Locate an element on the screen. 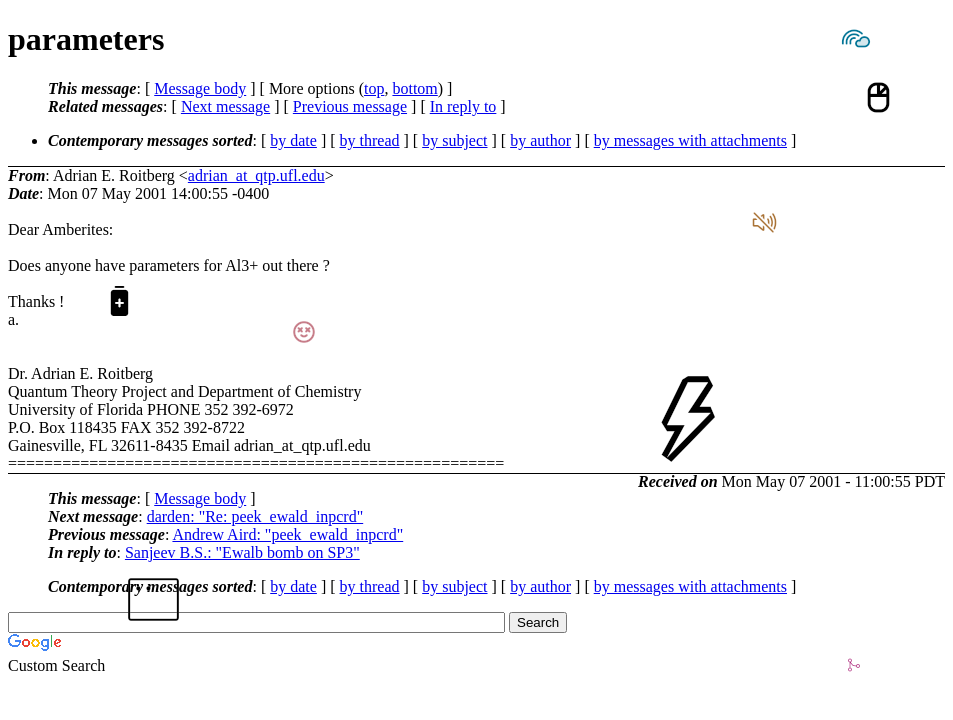 This screenshot has height=720, width=953. right-click action or context menu trigger is located at coordinates (878, 97).